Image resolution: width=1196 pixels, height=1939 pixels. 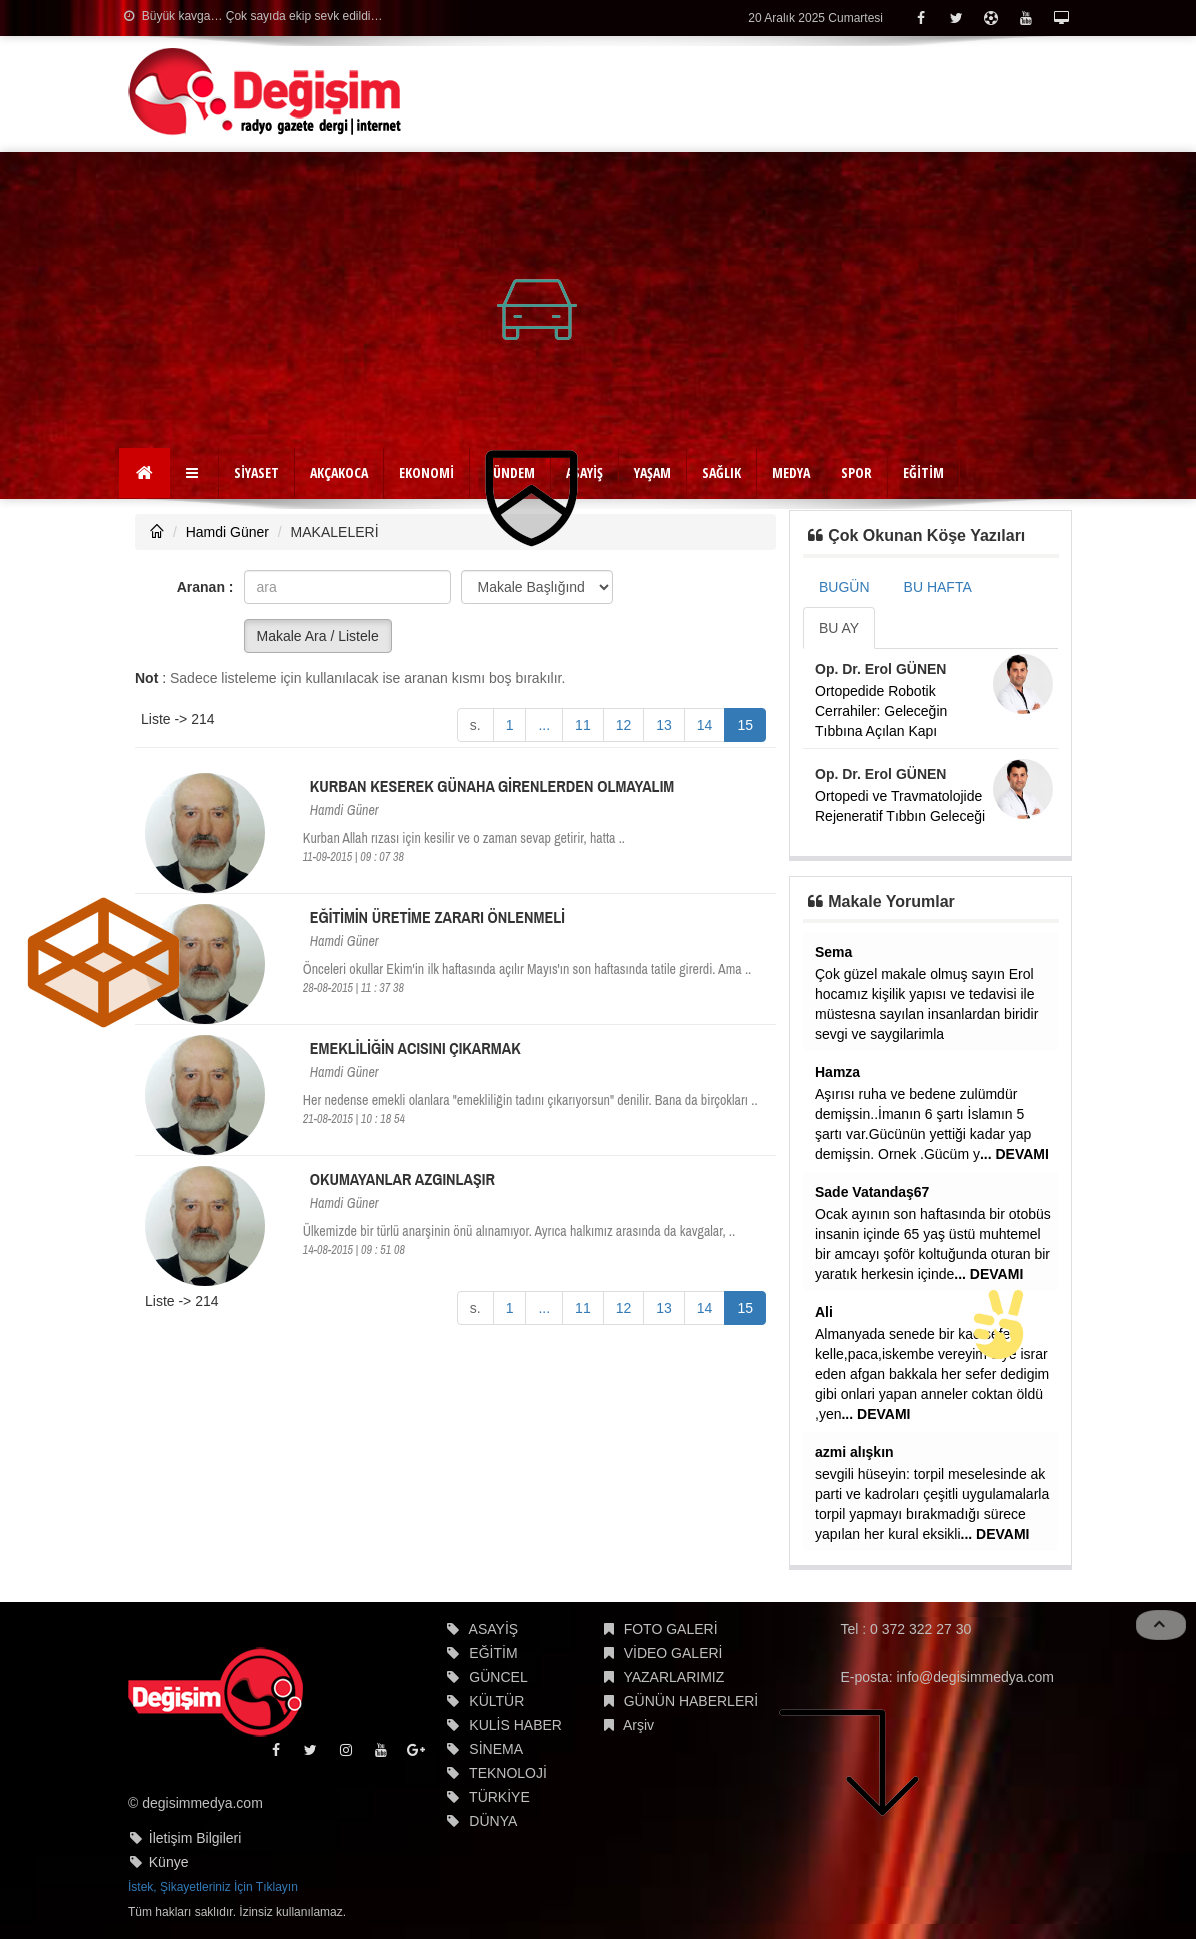 I want to click on send a peace sign or friendly gesture, so click(x=998, y=1324).